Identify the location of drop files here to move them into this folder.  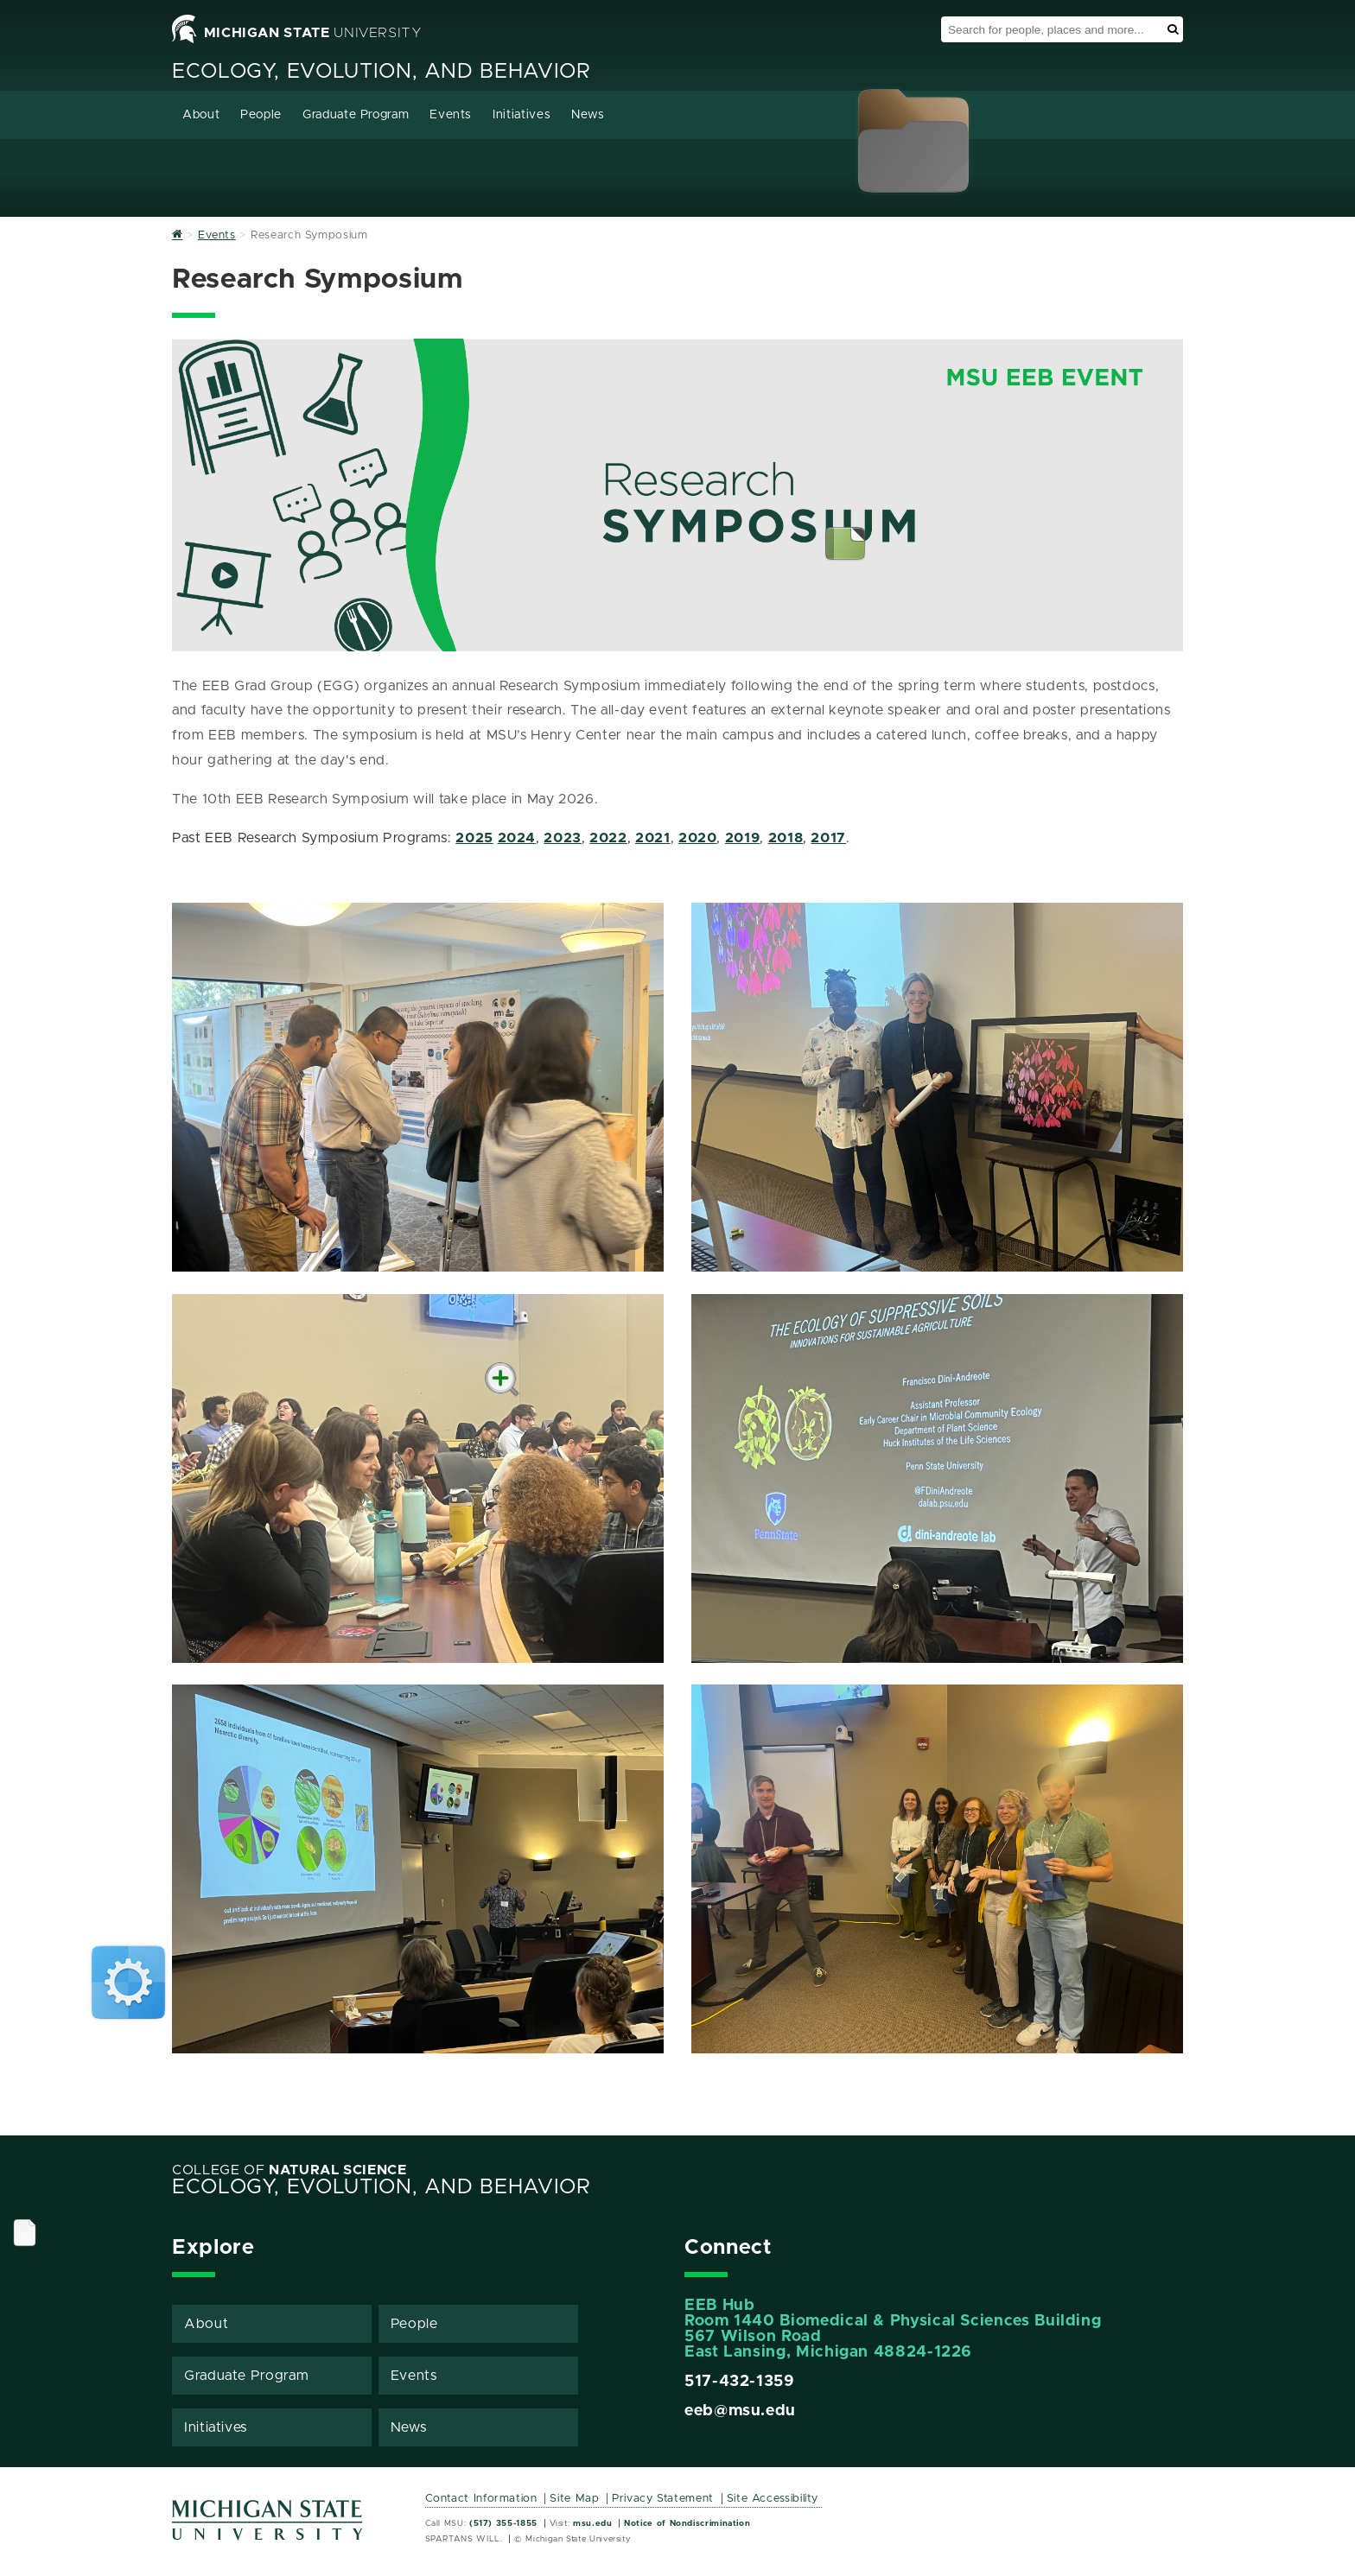
(913, 141).